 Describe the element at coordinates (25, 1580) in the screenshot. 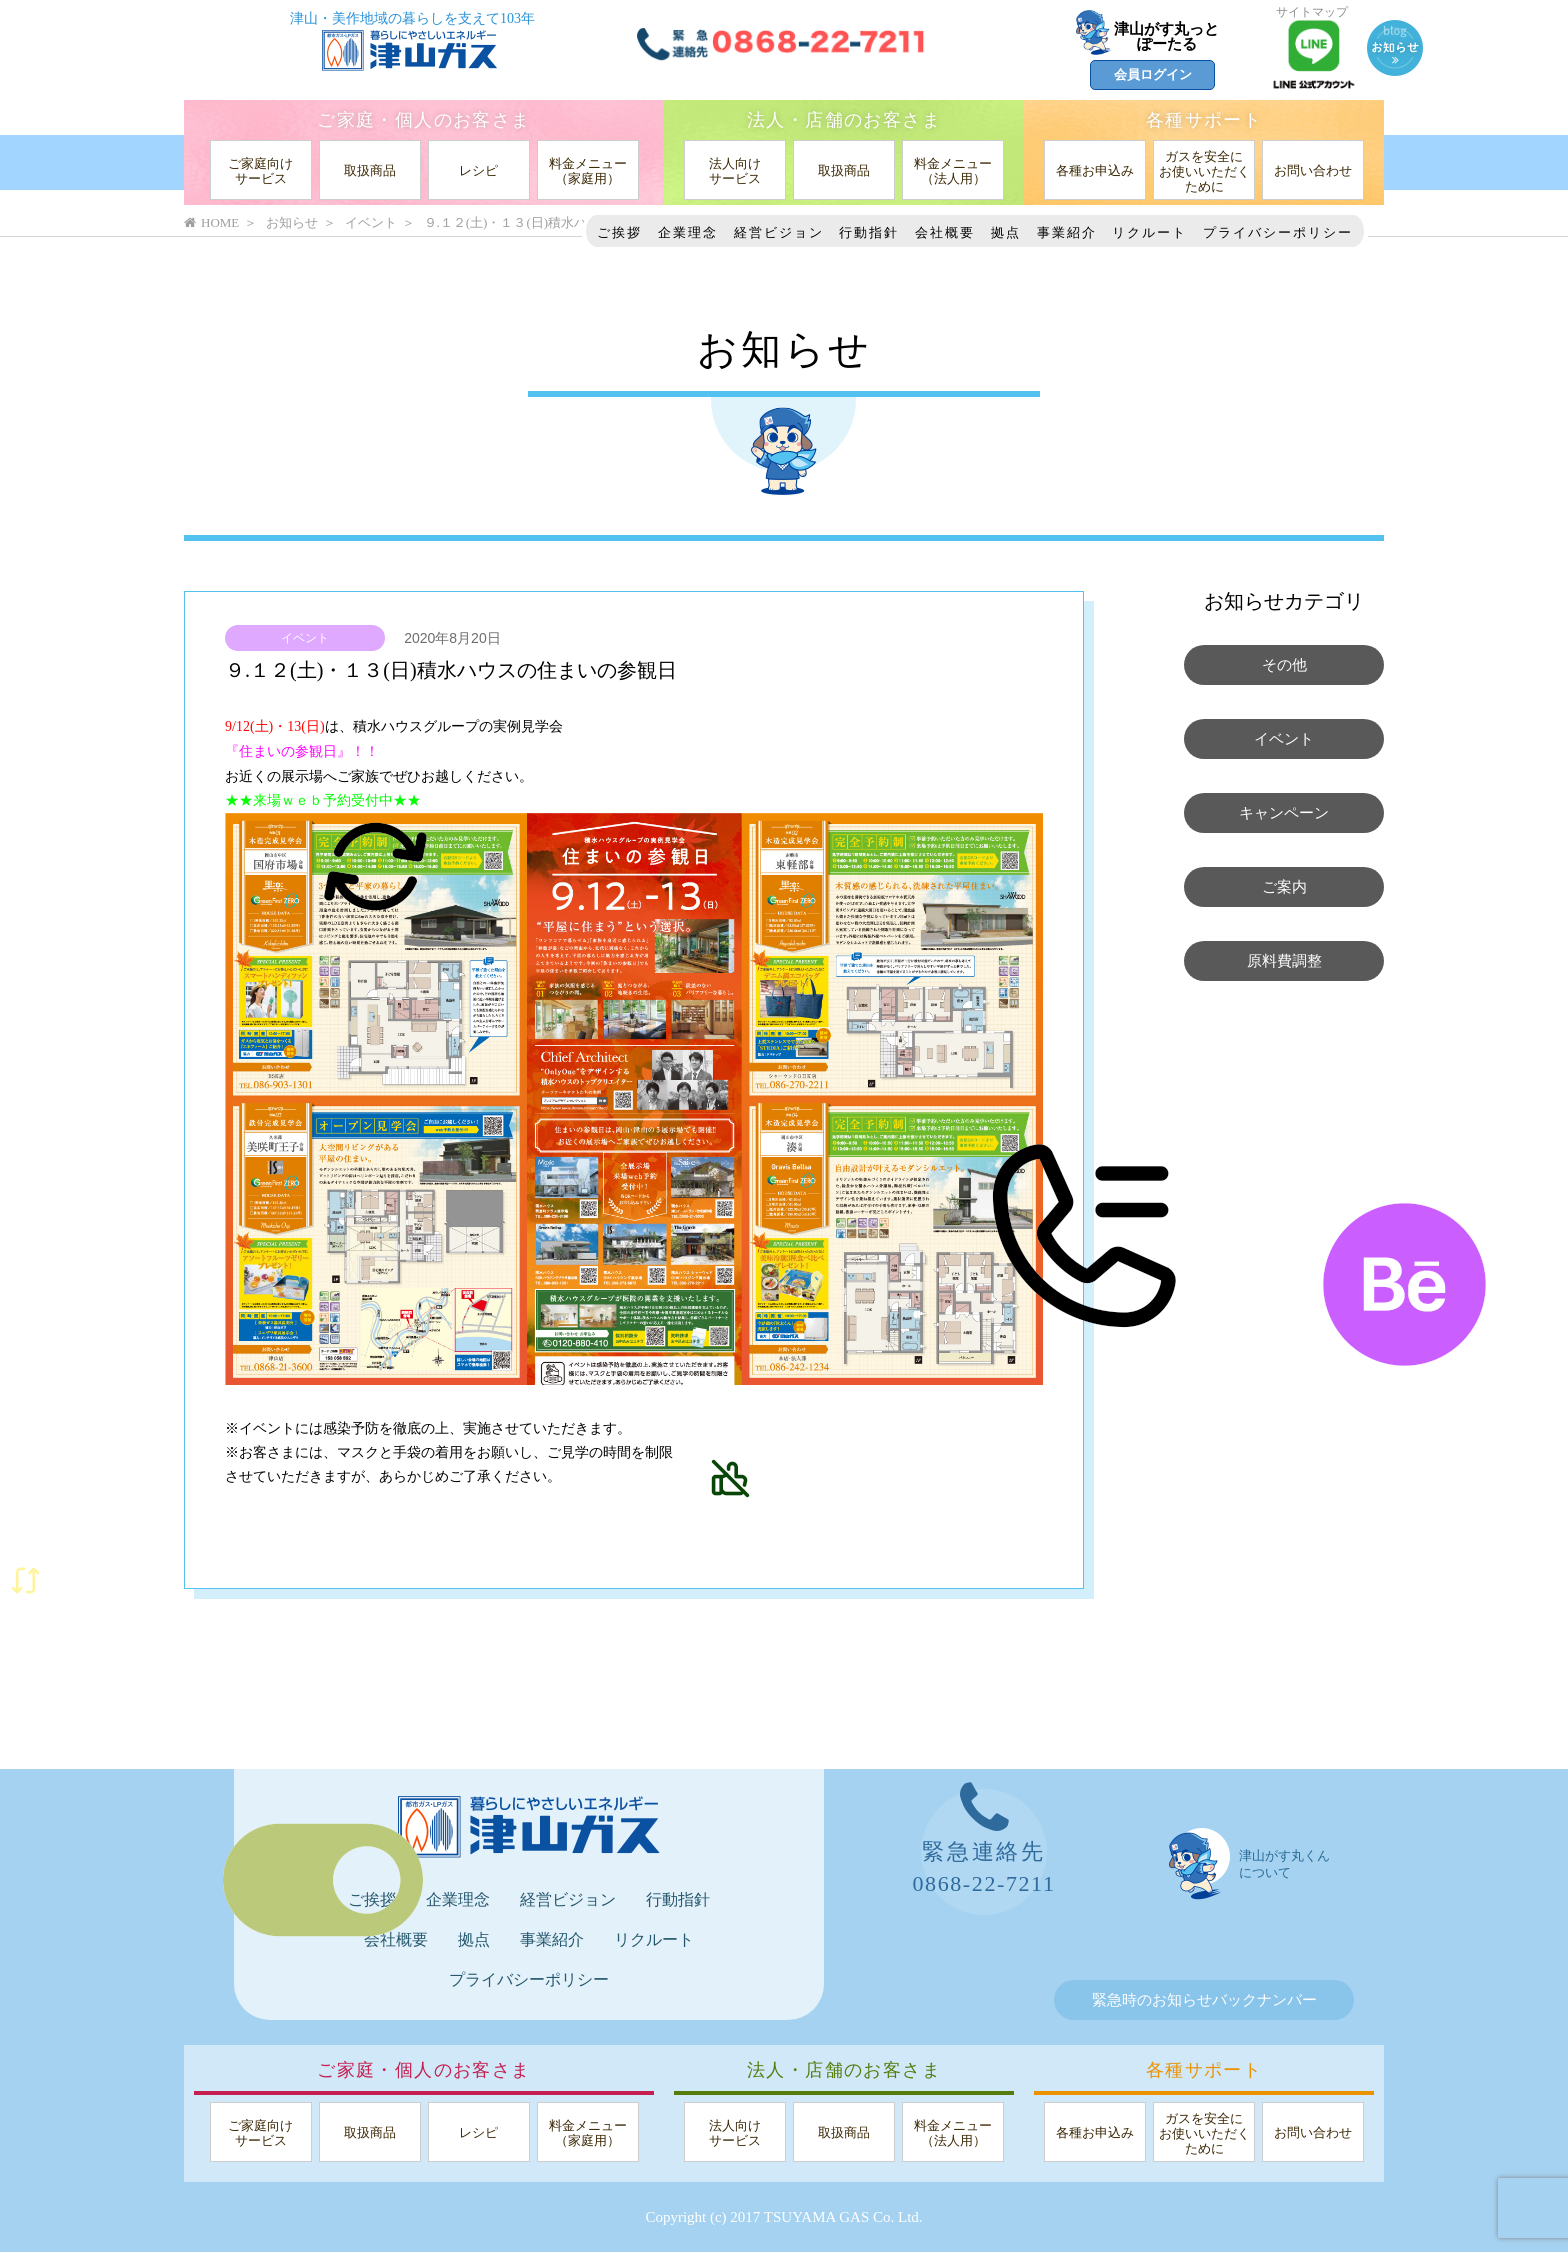

I see `flip or mirror content horizontally` at that location.